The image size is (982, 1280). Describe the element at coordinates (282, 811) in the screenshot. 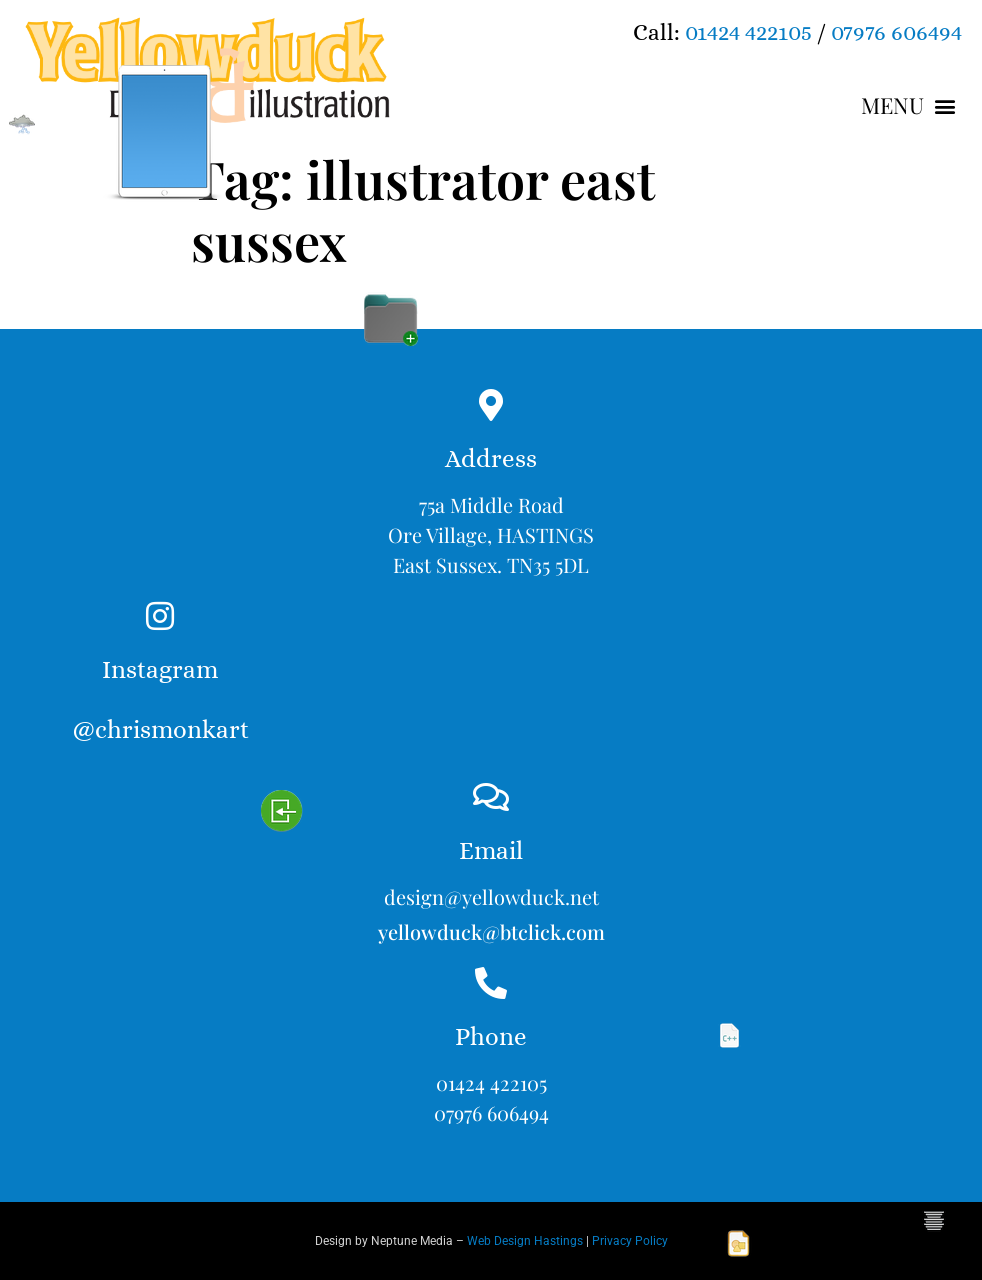

I see `log out of the current session` at that location.